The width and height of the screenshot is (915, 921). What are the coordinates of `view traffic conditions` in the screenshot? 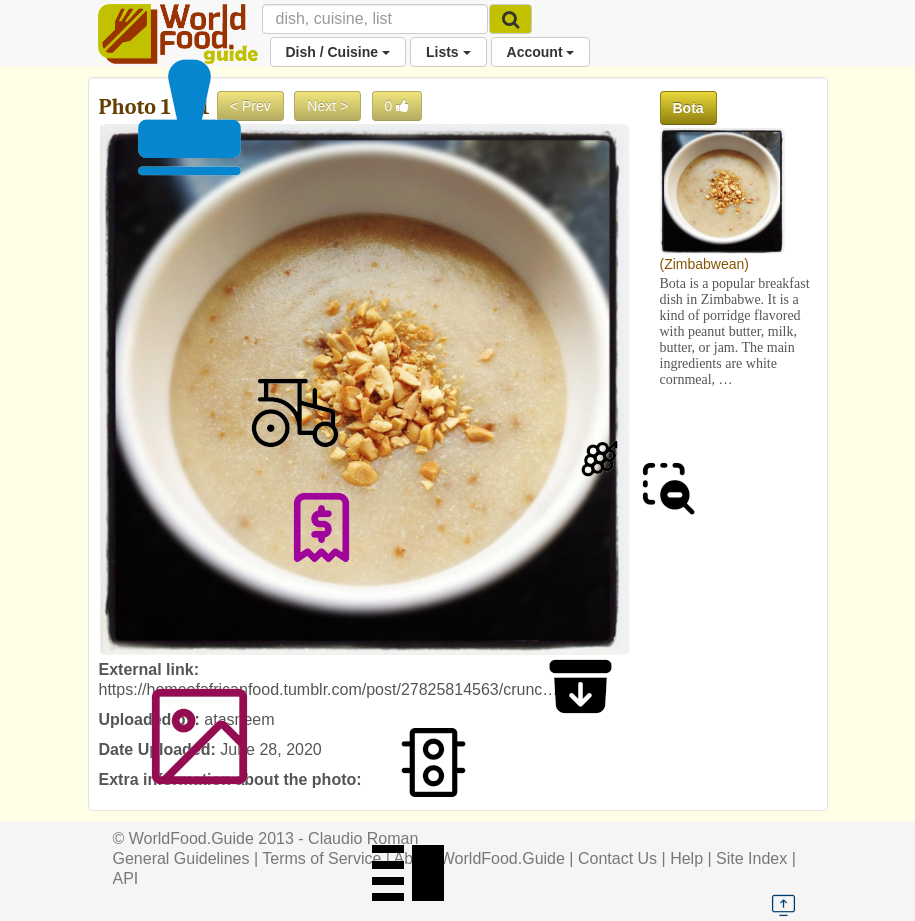 It's located at (433, 762).